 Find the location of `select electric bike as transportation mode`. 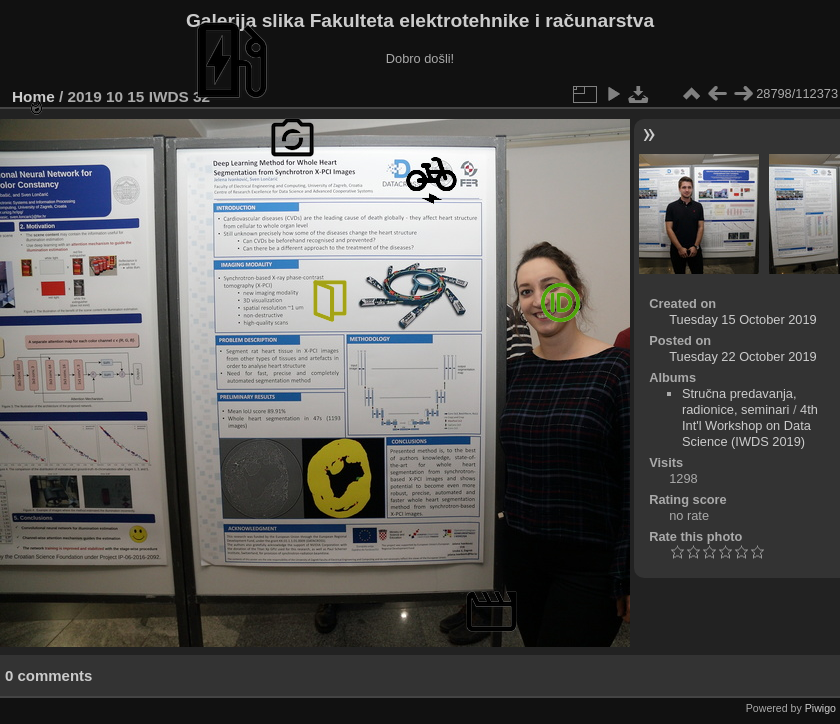

select electric bike as transportation mode is located at coordinates (431, 180).